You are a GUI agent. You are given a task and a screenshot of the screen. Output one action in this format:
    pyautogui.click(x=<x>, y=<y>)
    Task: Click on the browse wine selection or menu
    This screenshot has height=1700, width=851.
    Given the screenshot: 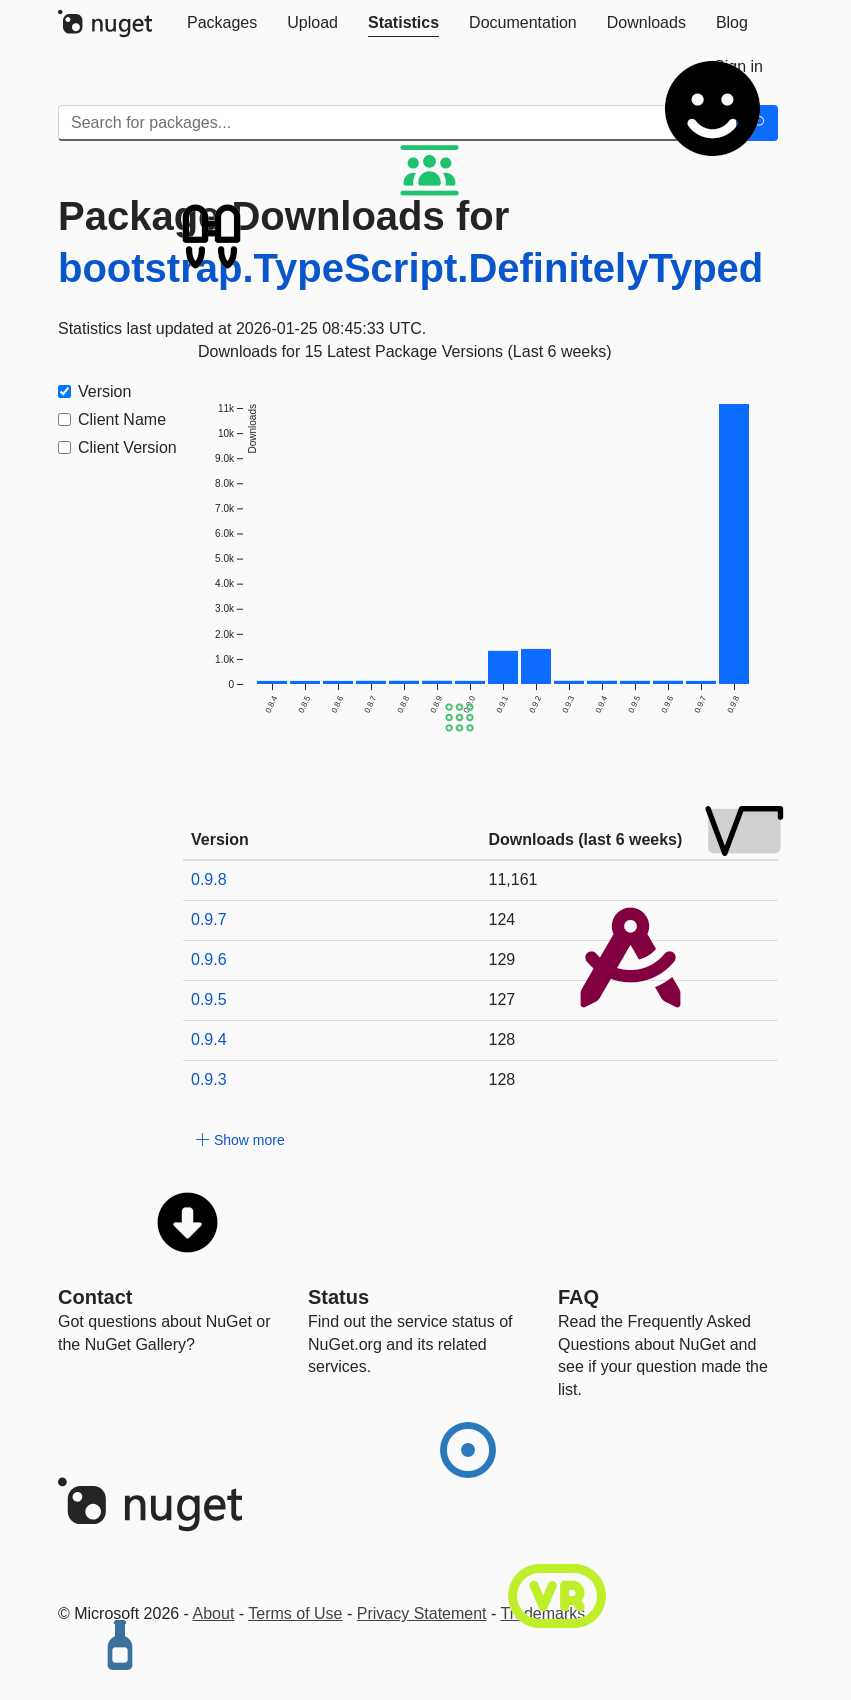 What is the action you would take?
    pyautogui.click(x=120, y=1645)
    